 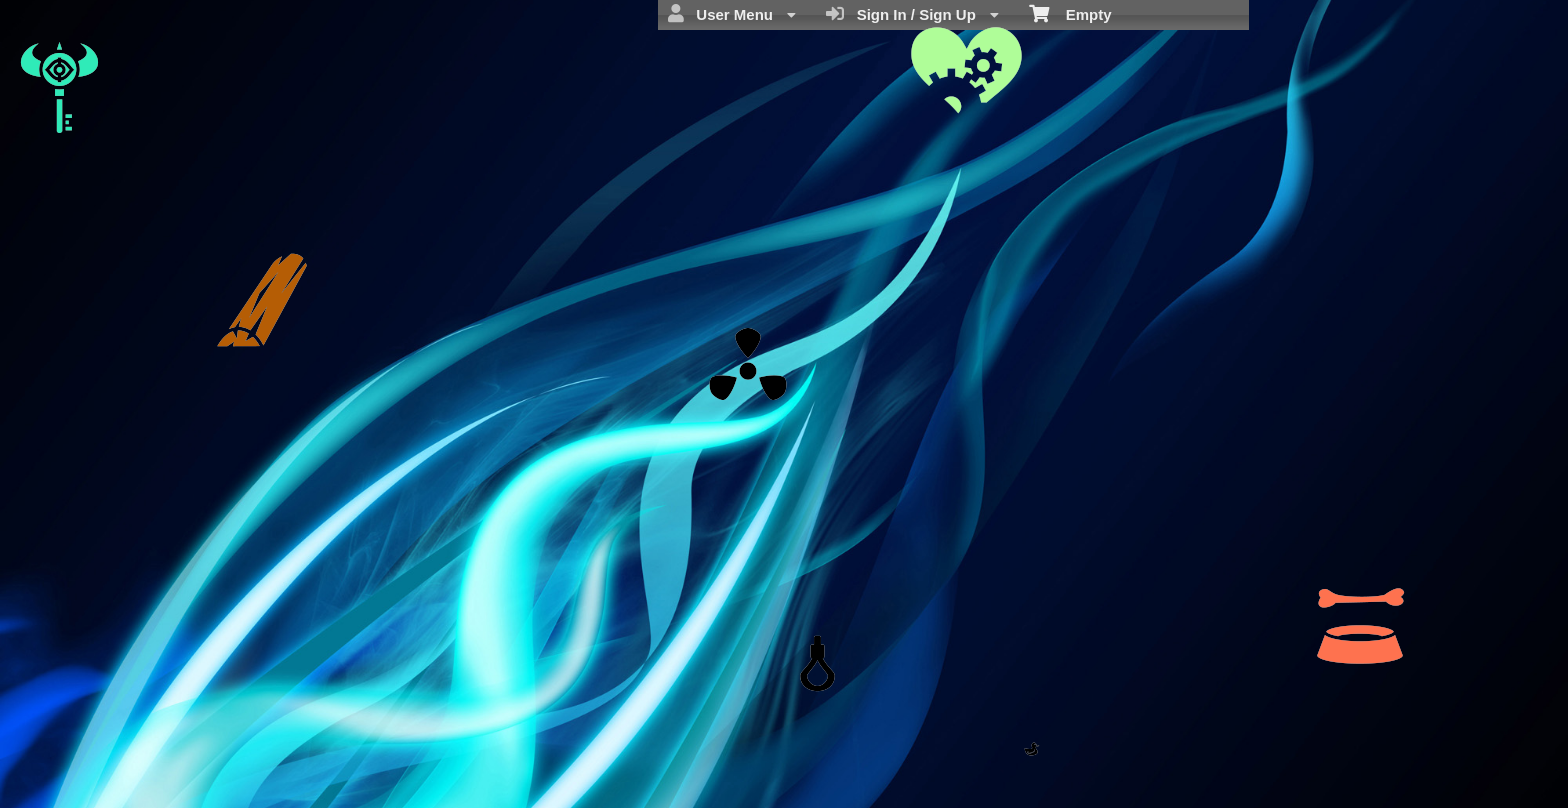 What do you see at coordinates (1360, 622) in the screenshot?
I see `access pet feeding schedule` at bounding box center [1360, 622].